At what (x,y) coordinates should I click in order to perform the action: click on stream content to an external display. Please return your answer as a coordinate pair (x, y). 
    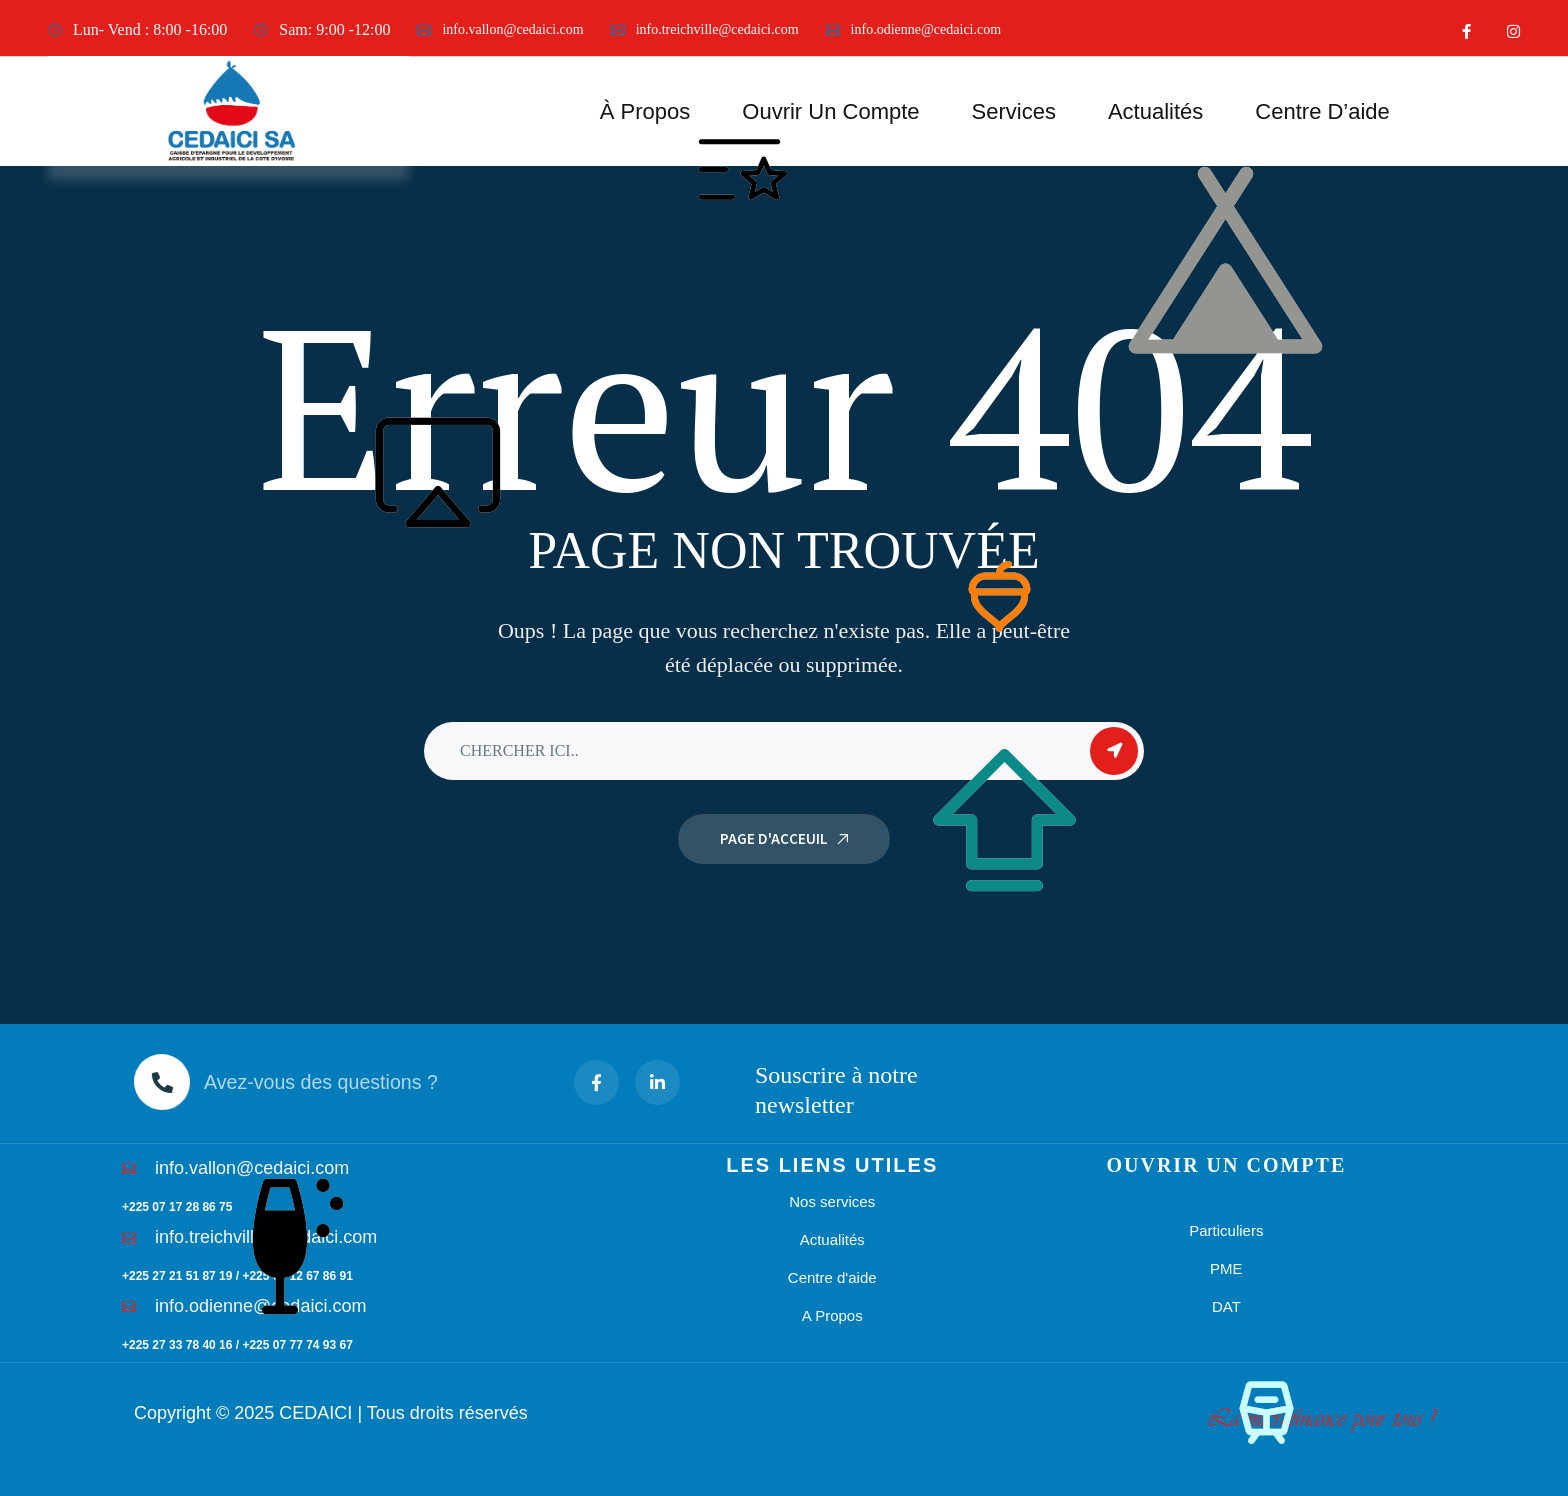
    Looking at the image, I should click on (438, 470).